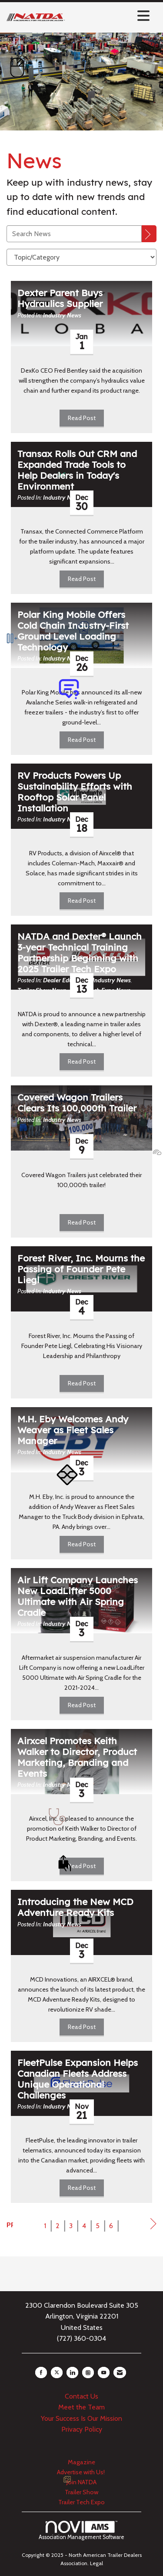 This screenshot has width=163, height=2576. Describe the element at coordinates (114, 52) in the screenshot. I see `view layers or stacked content` at that location.